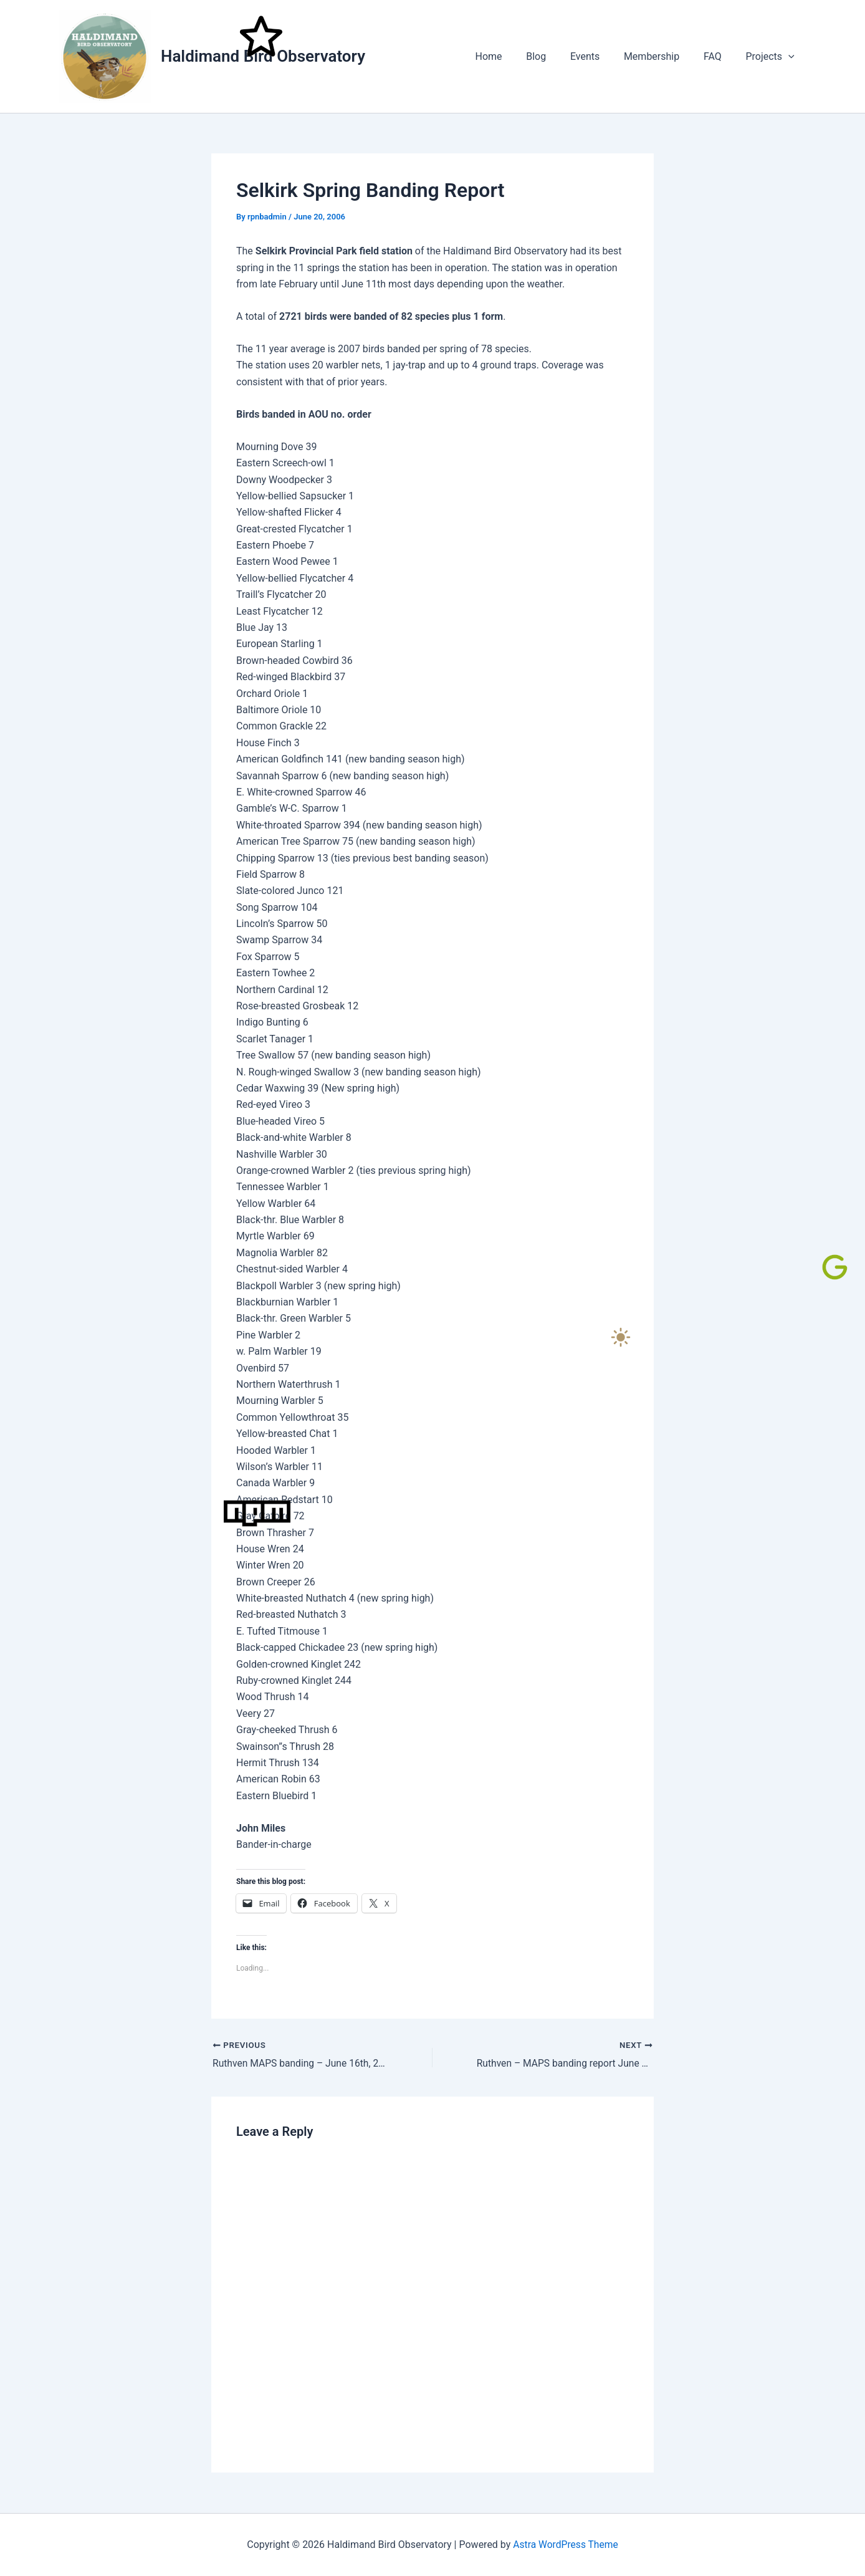 The width and height of the screenshot is (865, 2576). Describe the element at coordinates (261, 37) in the screenshot. I see `add to favorites` at that location.